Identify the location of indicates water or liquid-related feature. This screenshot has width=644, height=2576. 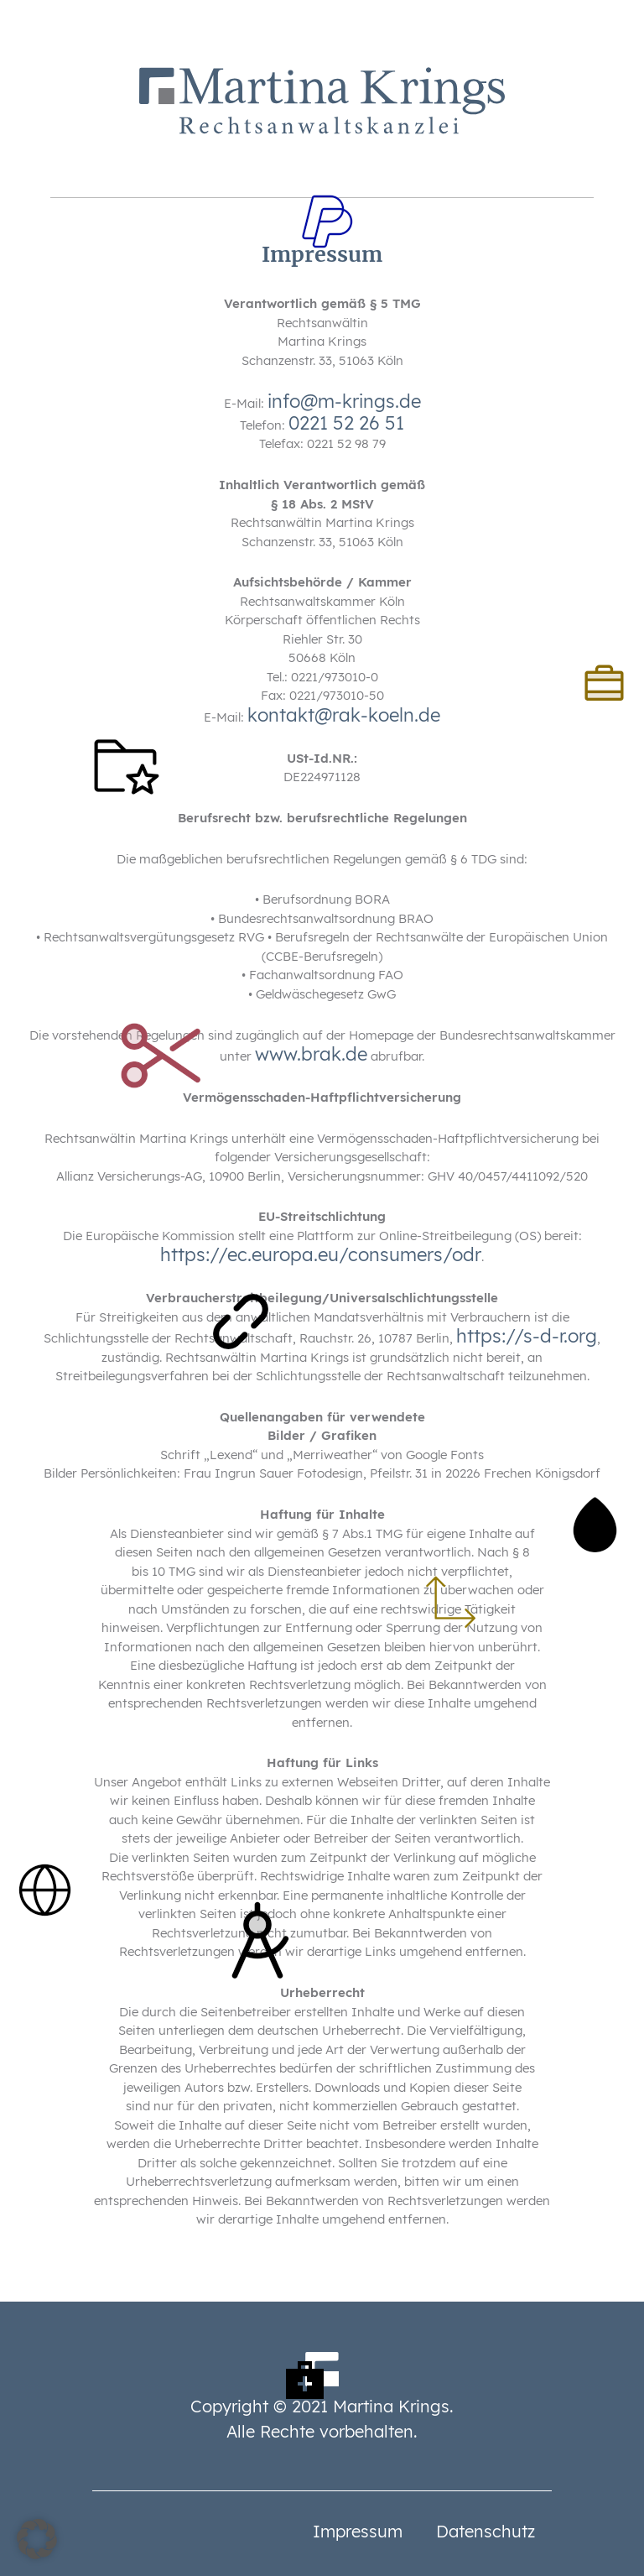
(595, 1526).